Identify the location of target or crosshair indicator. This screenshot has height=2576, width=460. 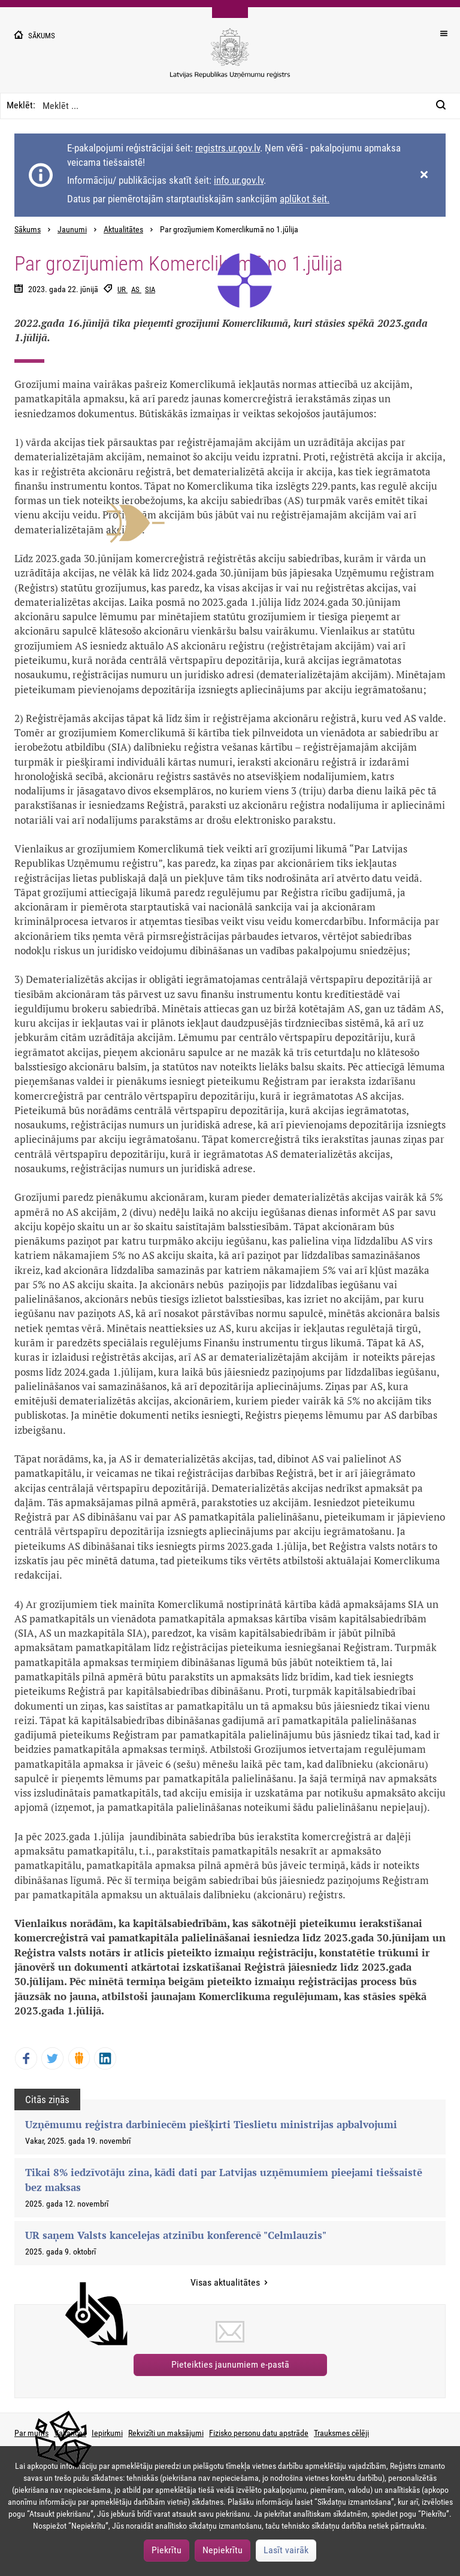
(244, 280).